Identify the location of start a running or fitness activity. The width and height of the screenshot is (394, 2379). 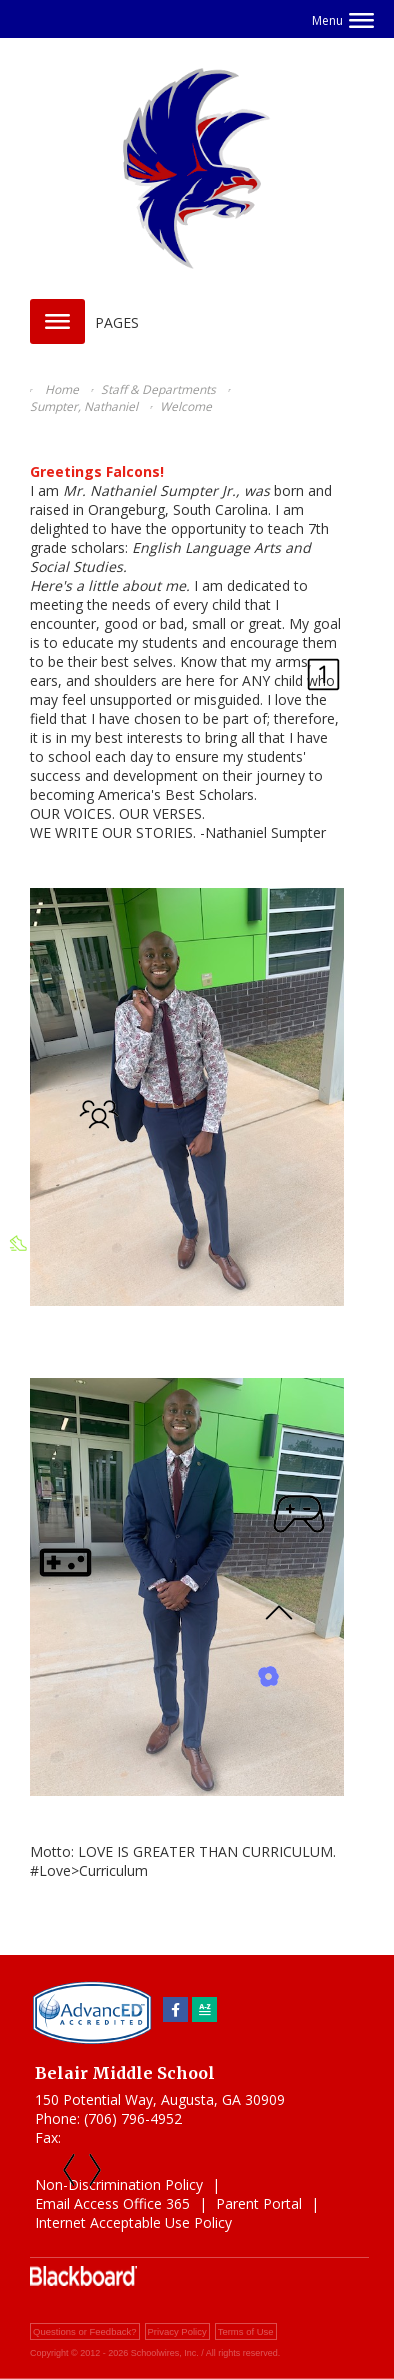
(18, 1244).